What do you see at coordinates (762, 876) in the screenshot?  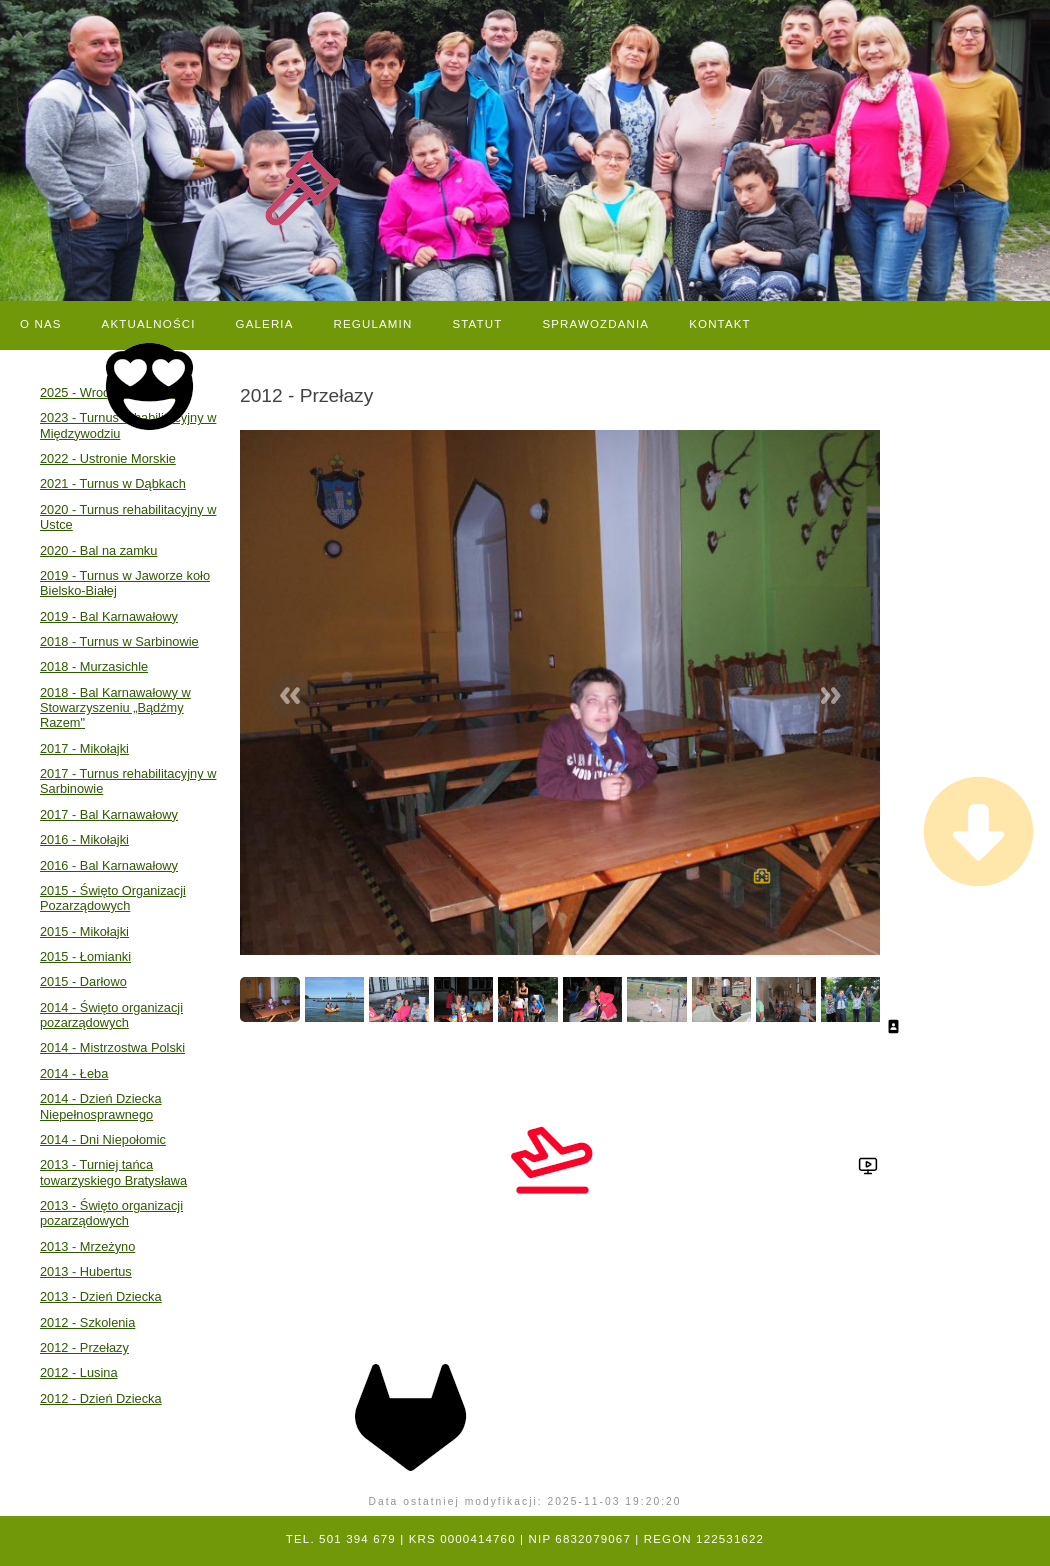 I see `view nearby hospitals or medical facilities` at bounding box center [762, 876].